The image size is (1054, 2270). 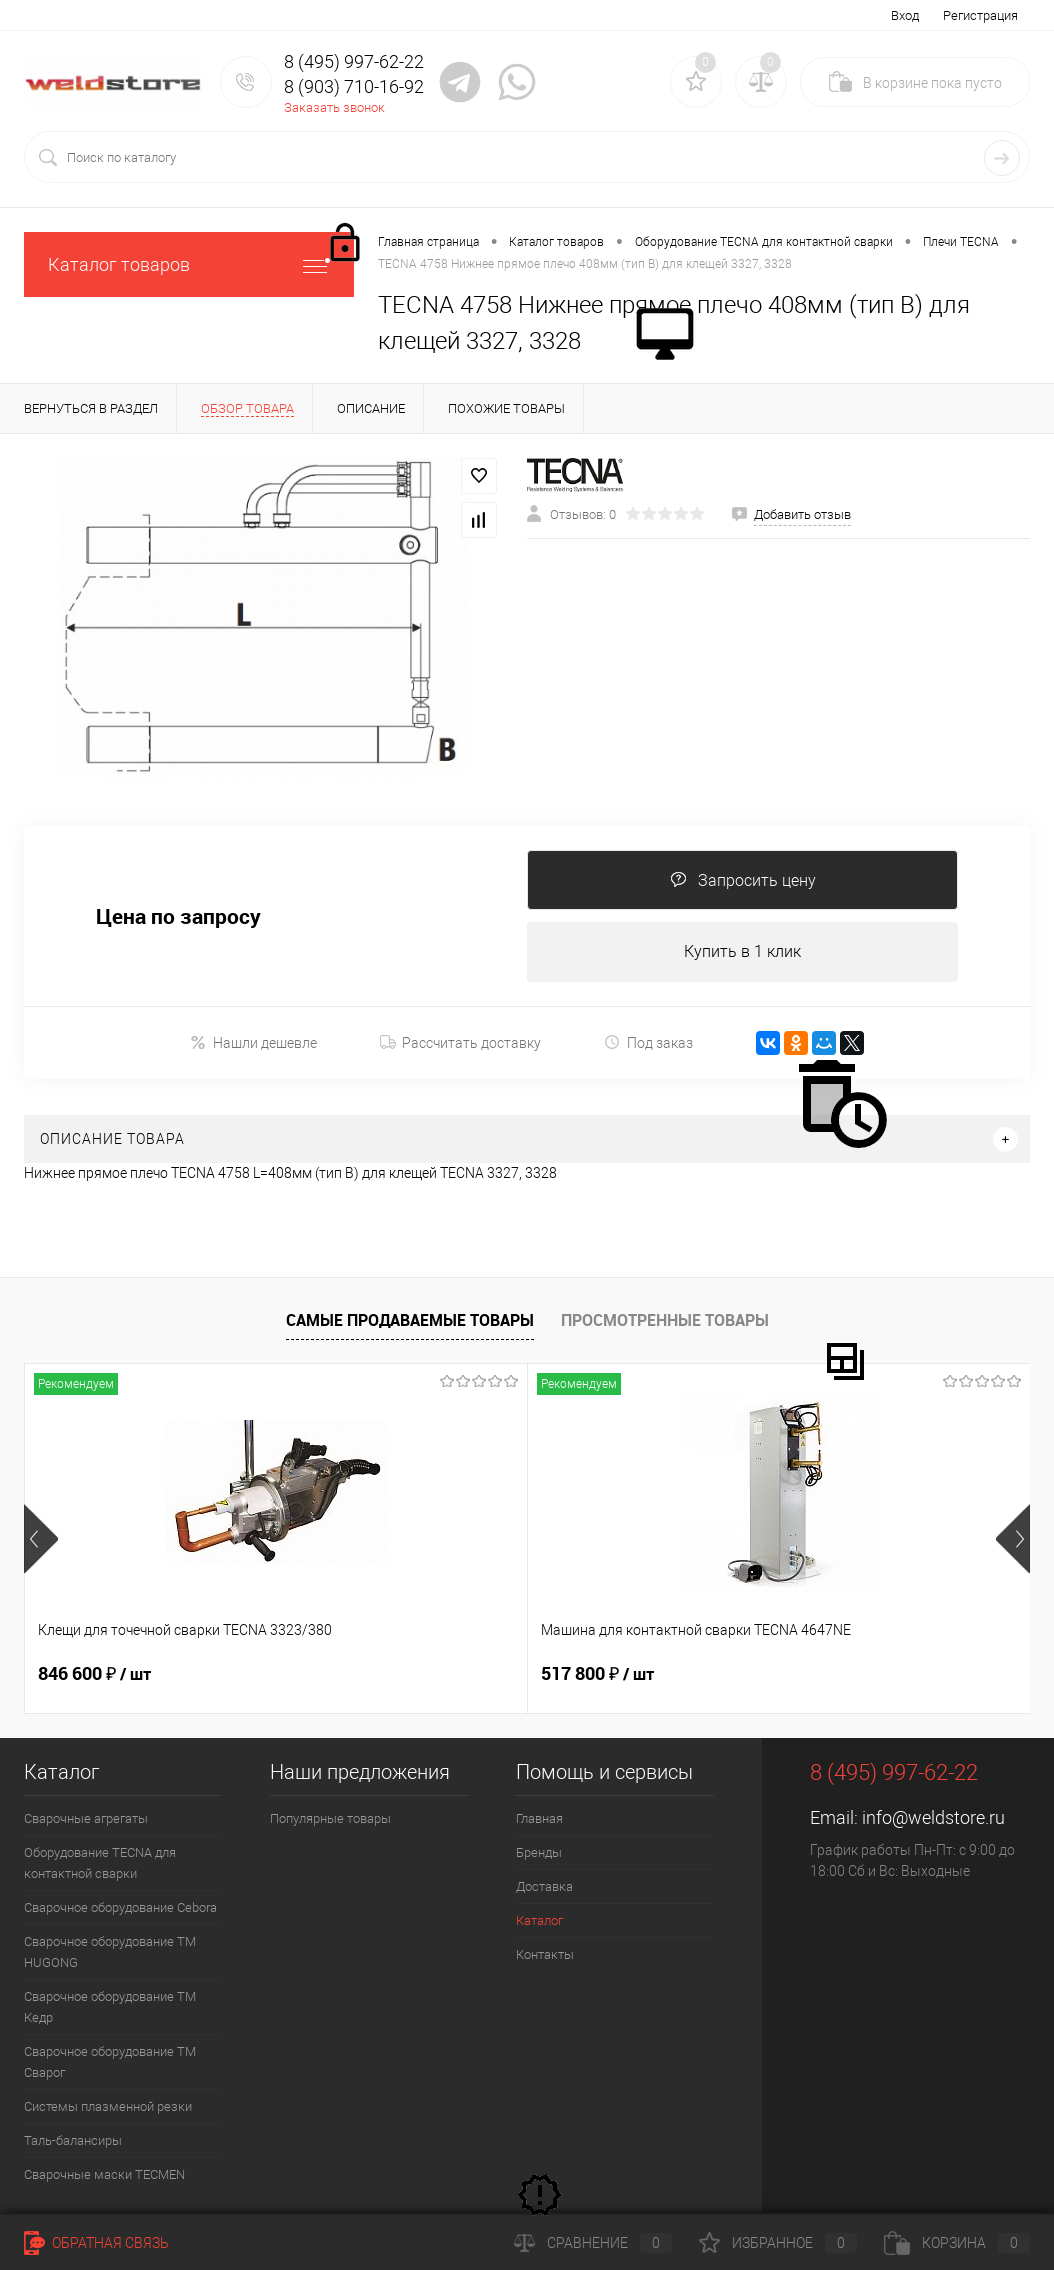 I want to click on create a backup of table data, so click(x=845, y=1361).